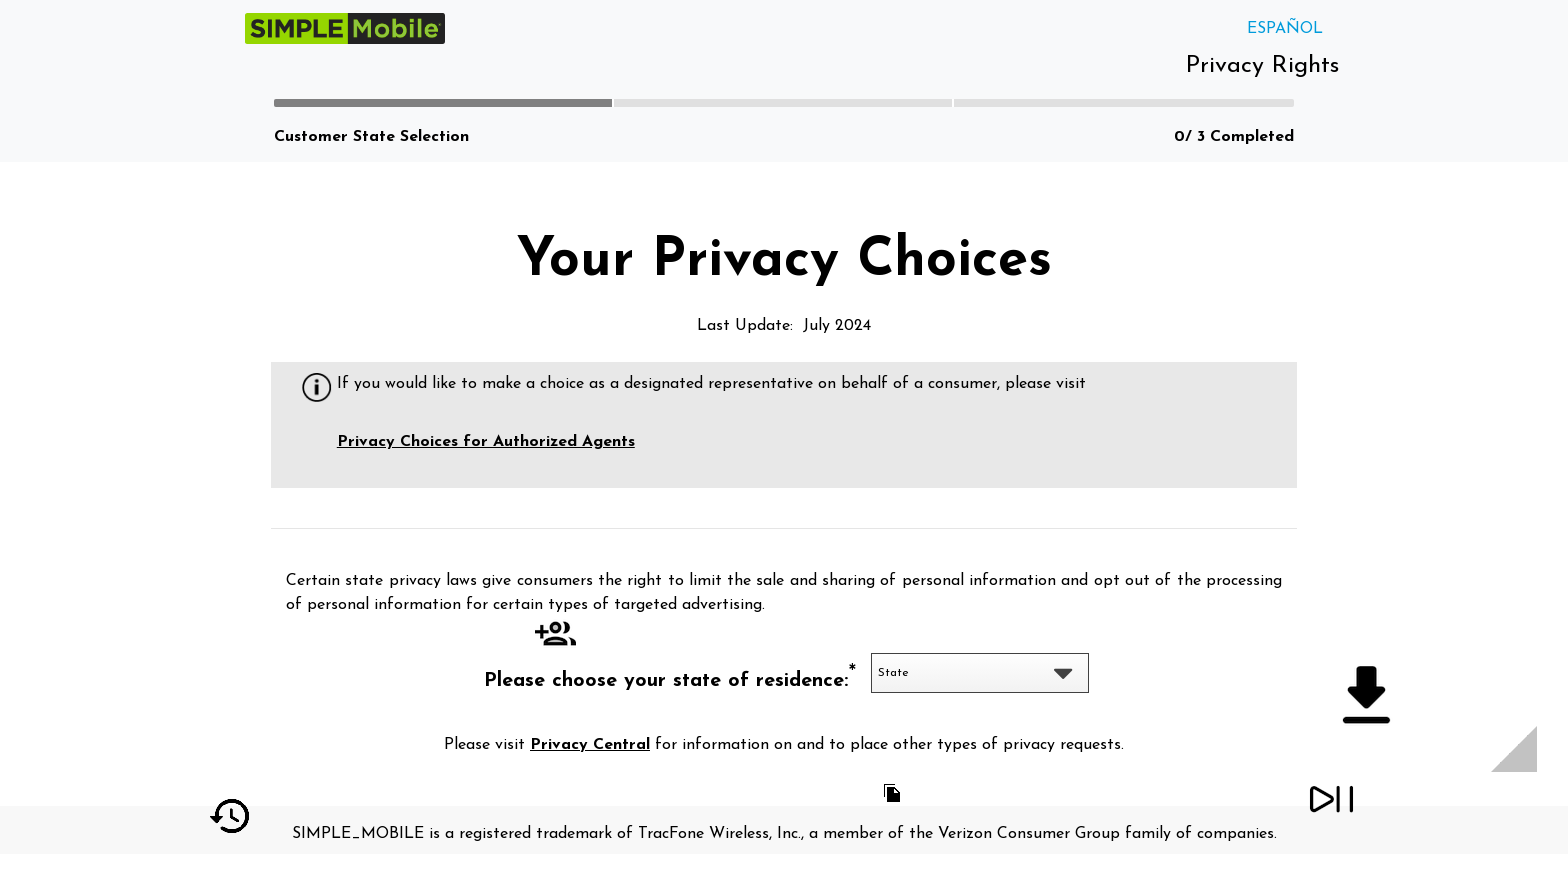 Image resolution: width=1568 pixels, height=870 pixels. I want to click on restore to a previous version or state, so click(230, 816).